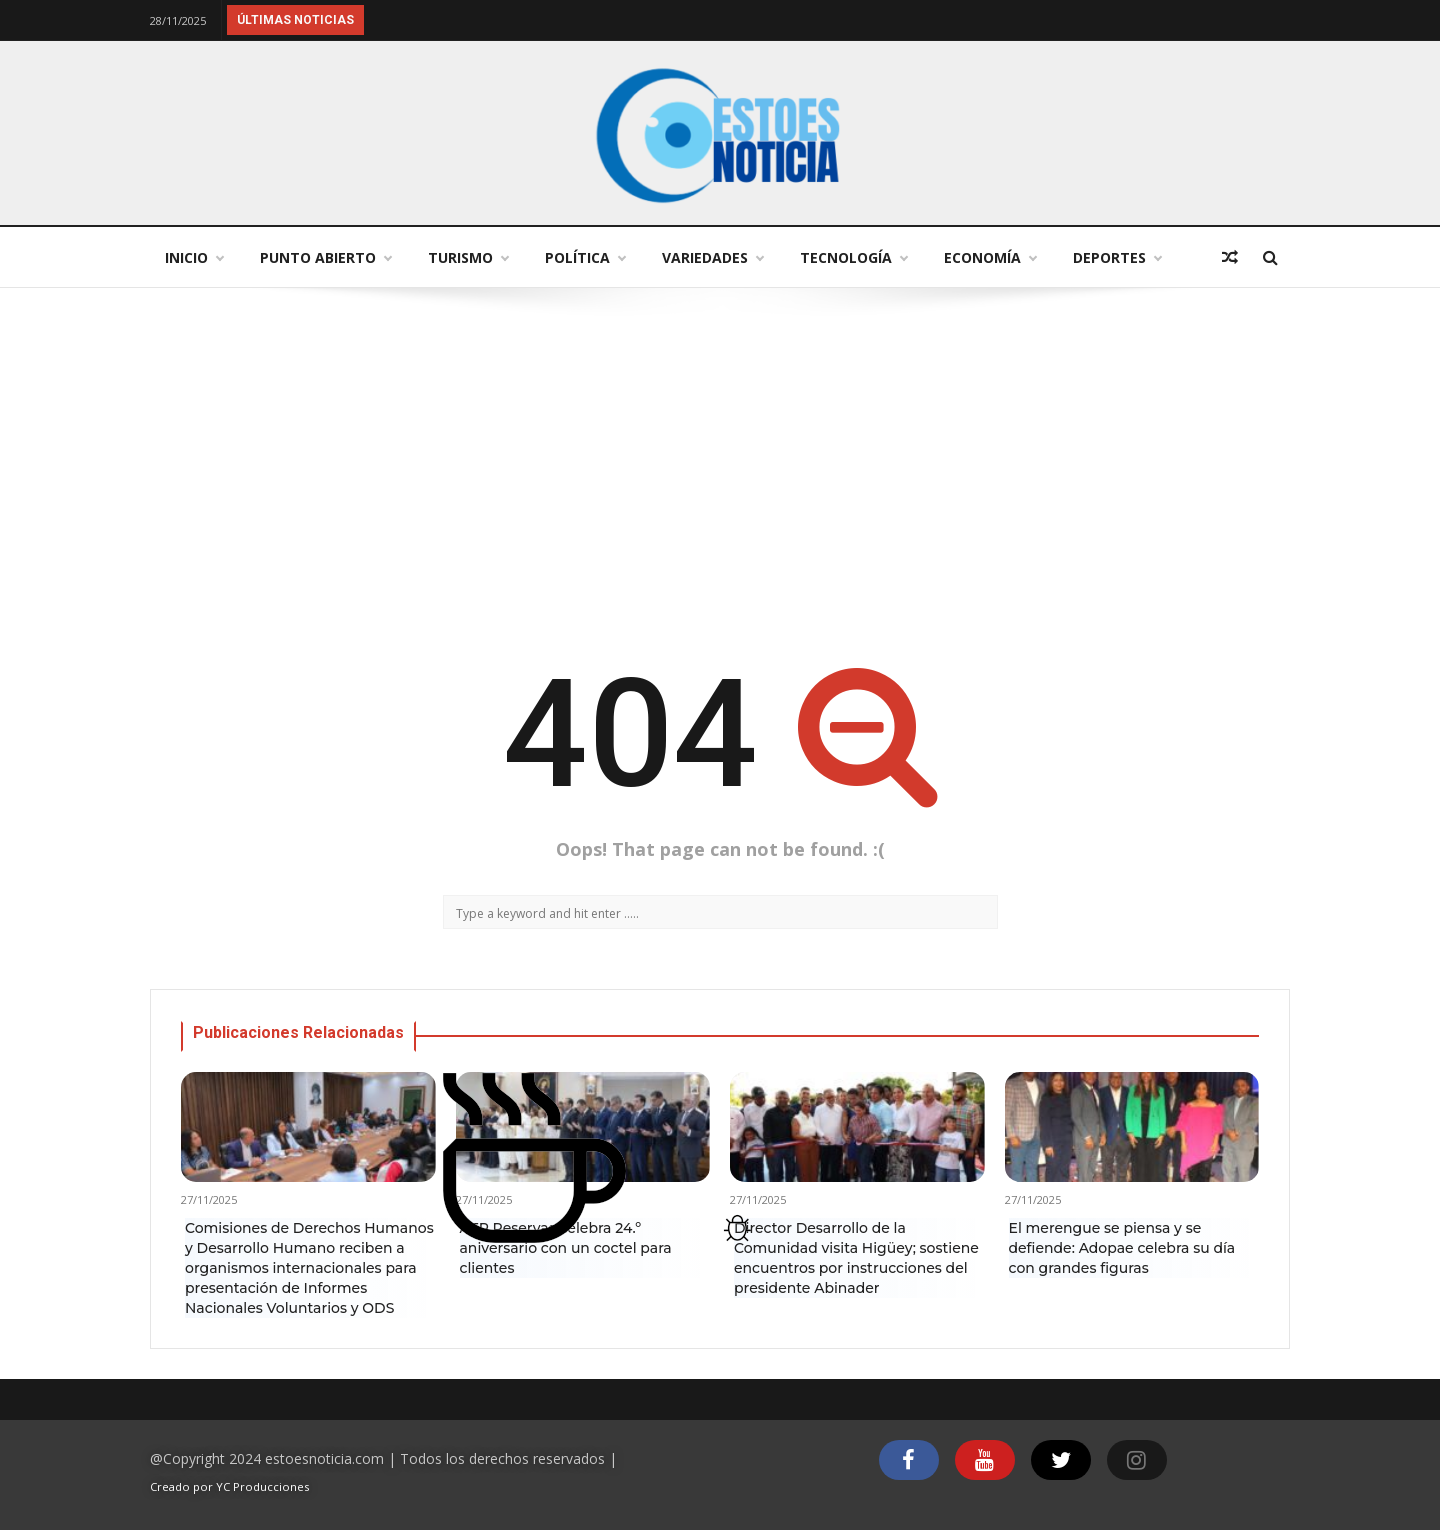  Describe the element at coordinates (737, 1228) in the screenshot. I see `report a bug or issue` at that location.